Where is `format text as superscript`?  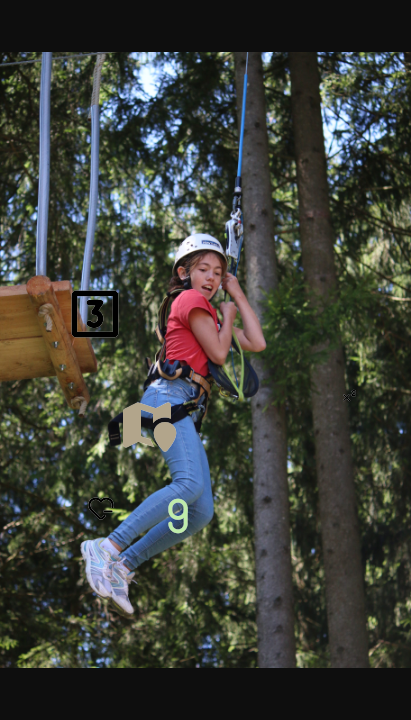 format text as superscript is located at coordinates (349, 395).